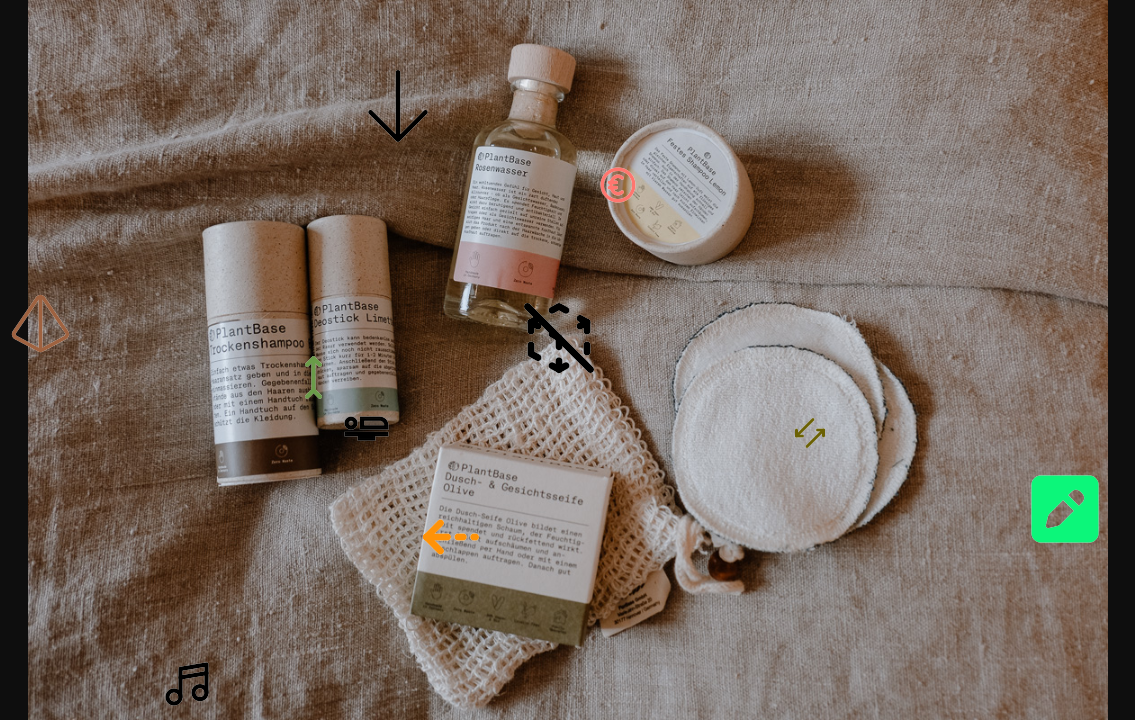 Image resolution: width=1135 pixels, height=720 pixels. What do you see at coordinates (451, 537) in the screenshot?
I see `go back to previous step` at bounding box center [451, 537].